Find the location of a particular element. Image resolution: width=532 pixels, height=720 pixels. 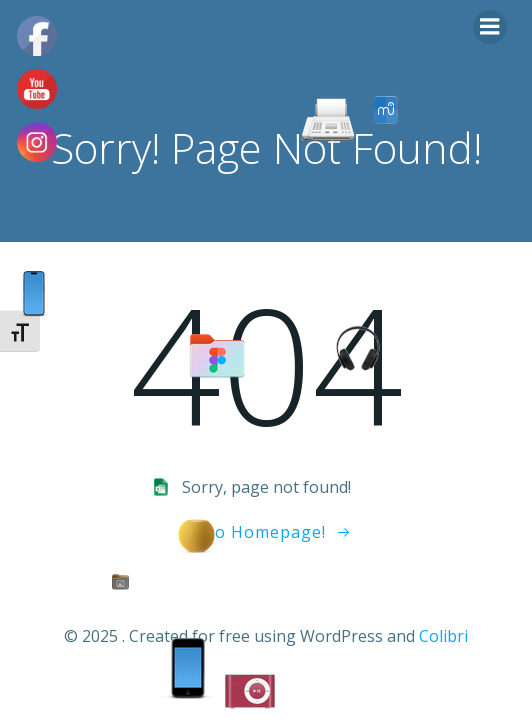

iPhone 15 Pro device connected is located at coordinates (34, 294).